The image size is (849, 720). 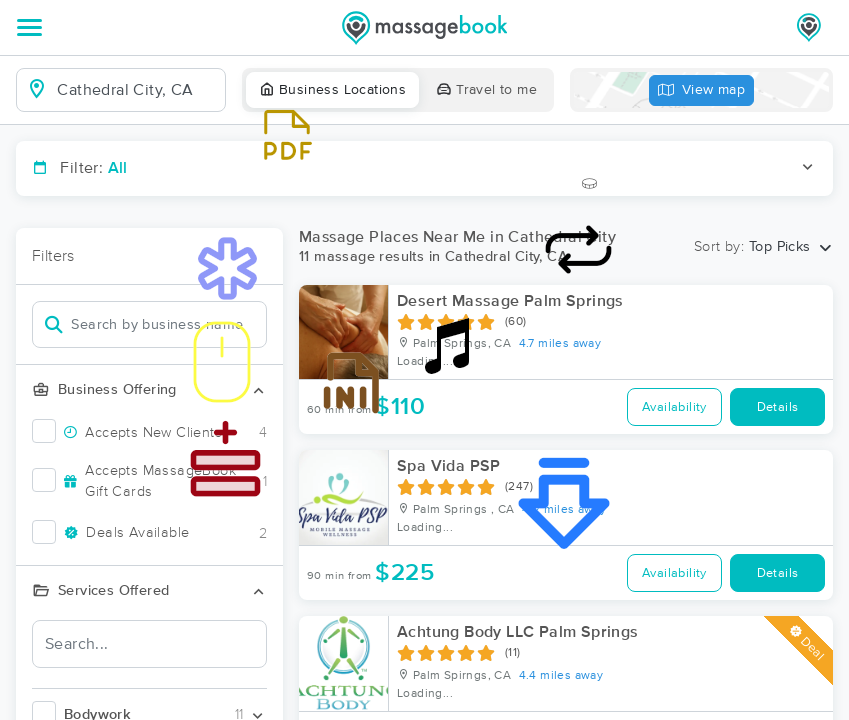 What do you see at coordinates (225, 464) in the screenshot?
I see `add a new row above` at bounding box center [225, 464].